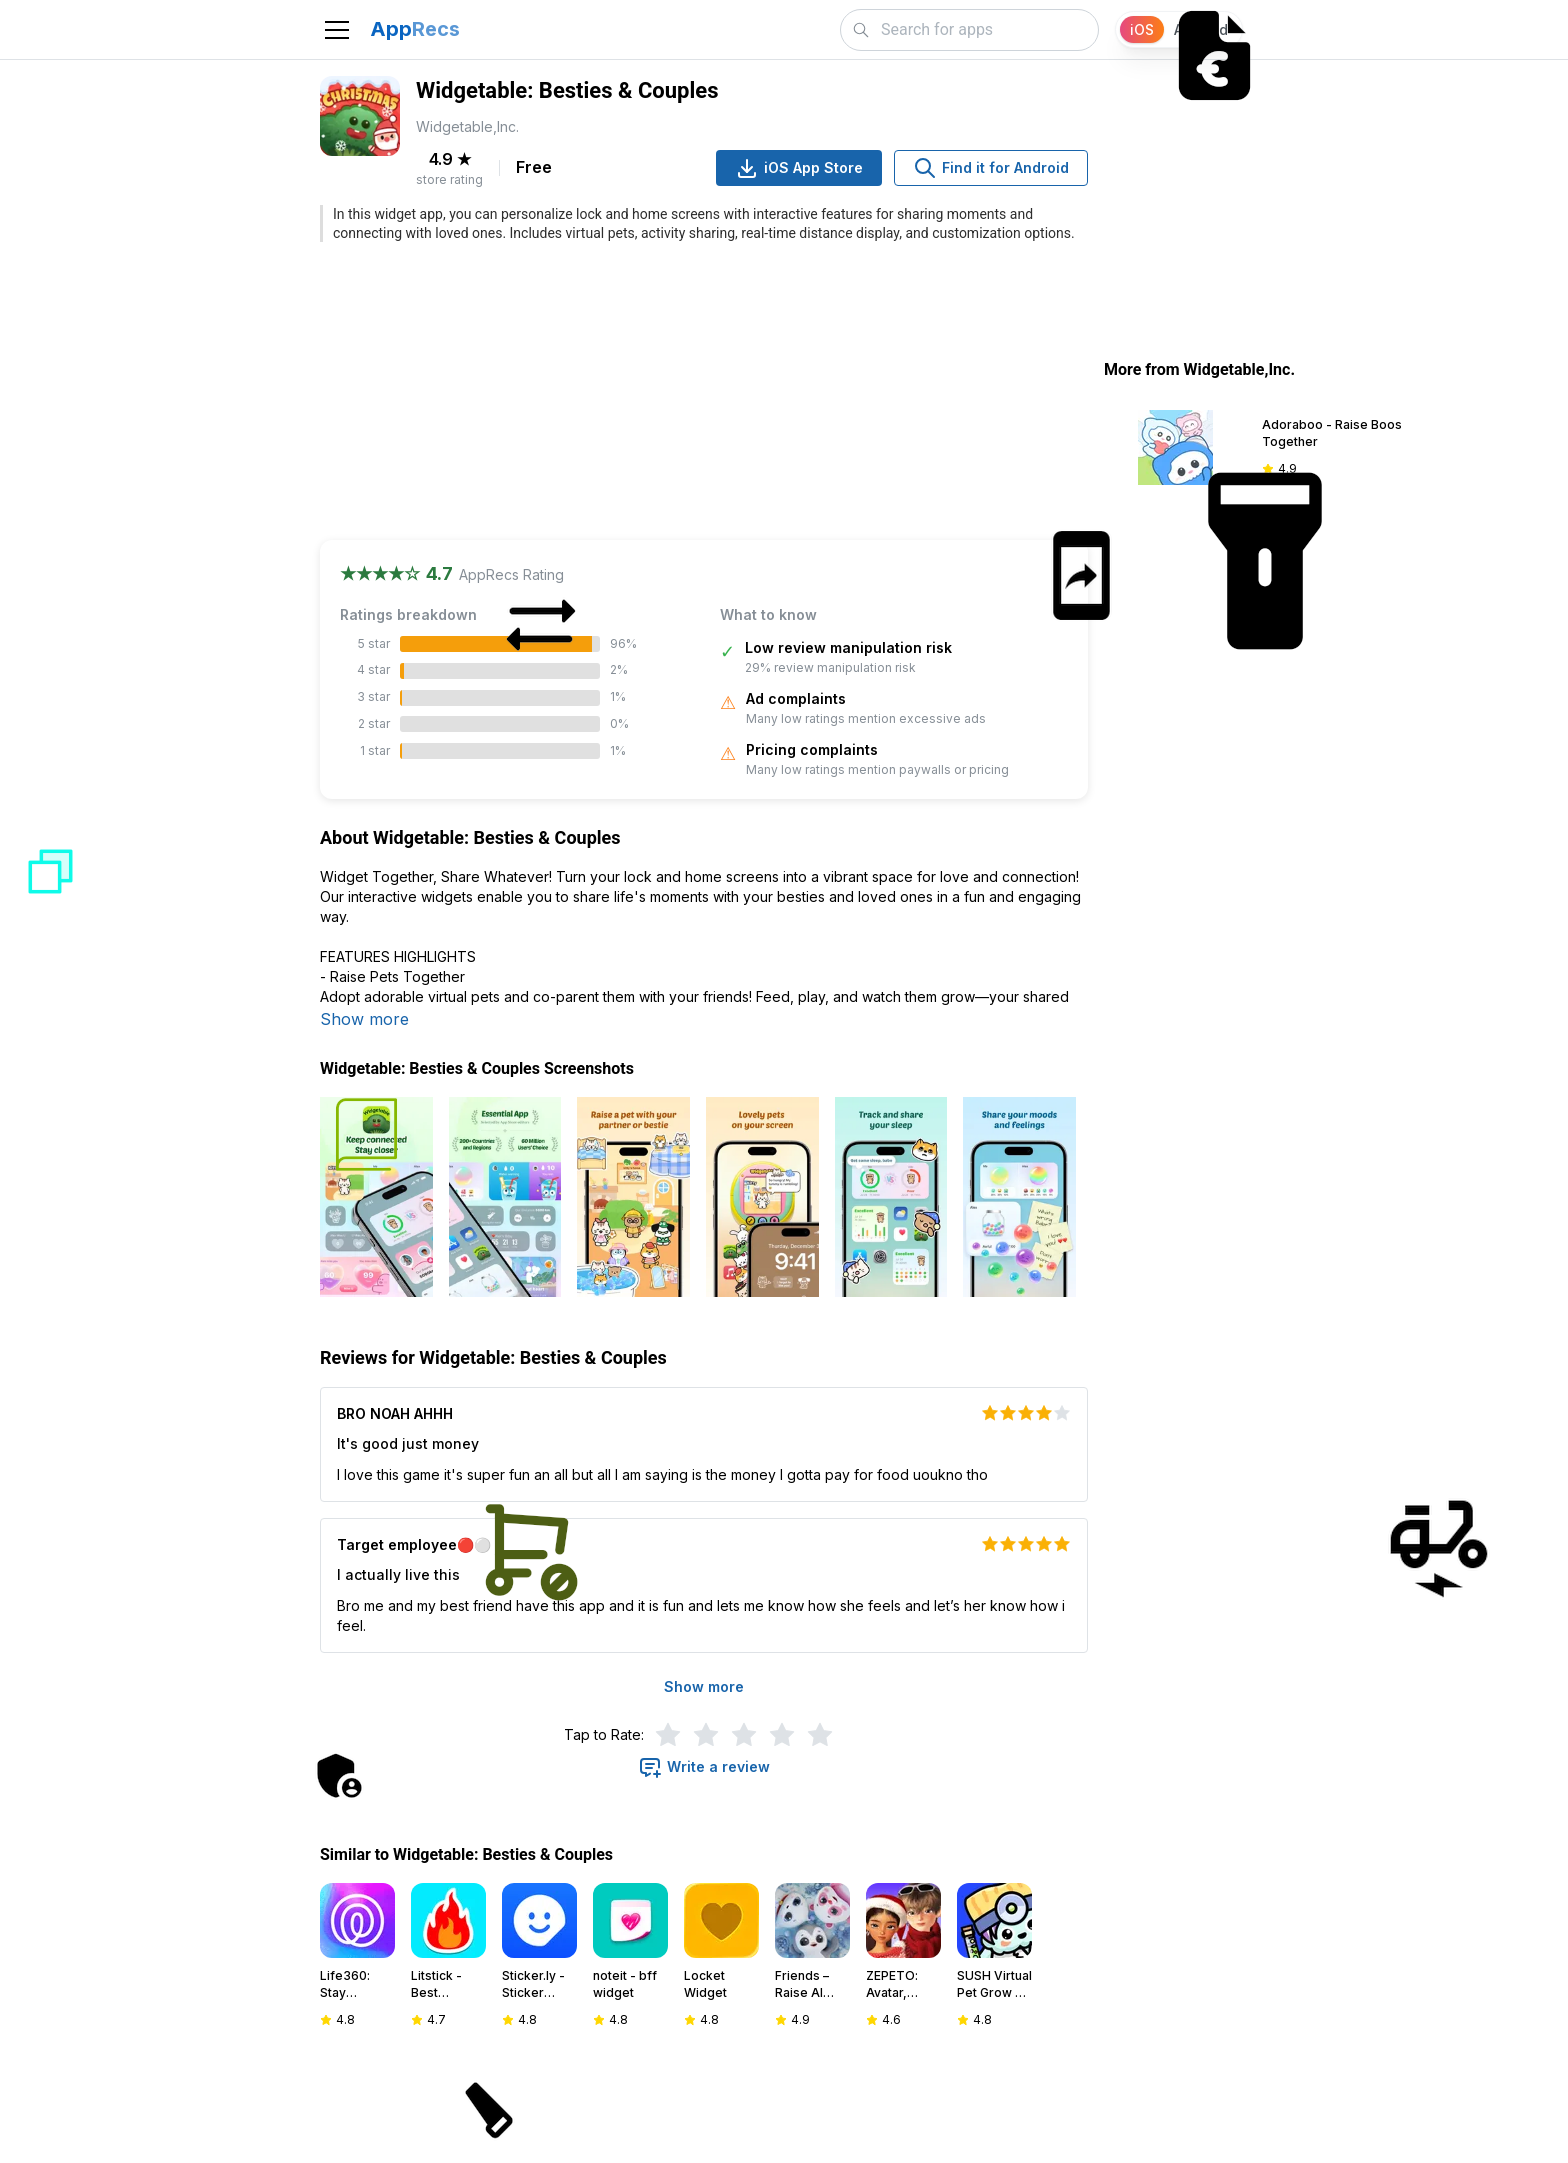 Image resolution: width=1568 pixels, height=2163 pixels. I want to click on share your mobile screen with others, so click(1081, 575).